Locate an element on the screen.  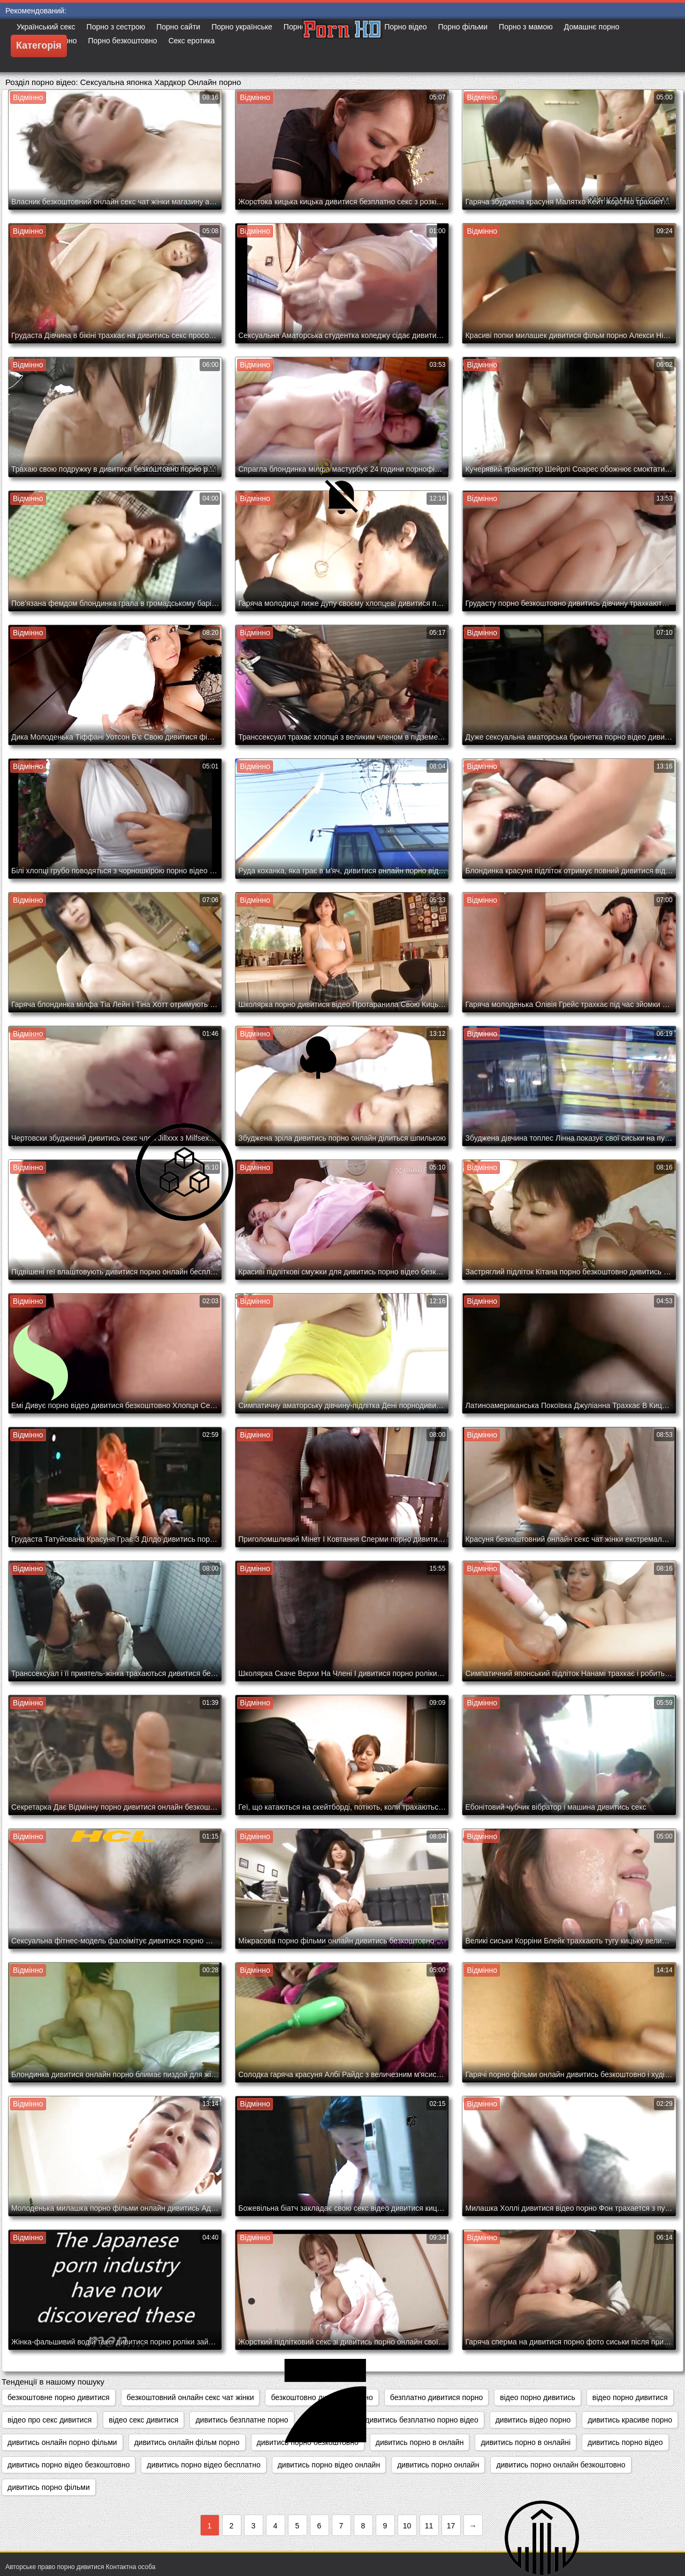
ProSieben German TV channel logo is located at coordinates (325, 2401).